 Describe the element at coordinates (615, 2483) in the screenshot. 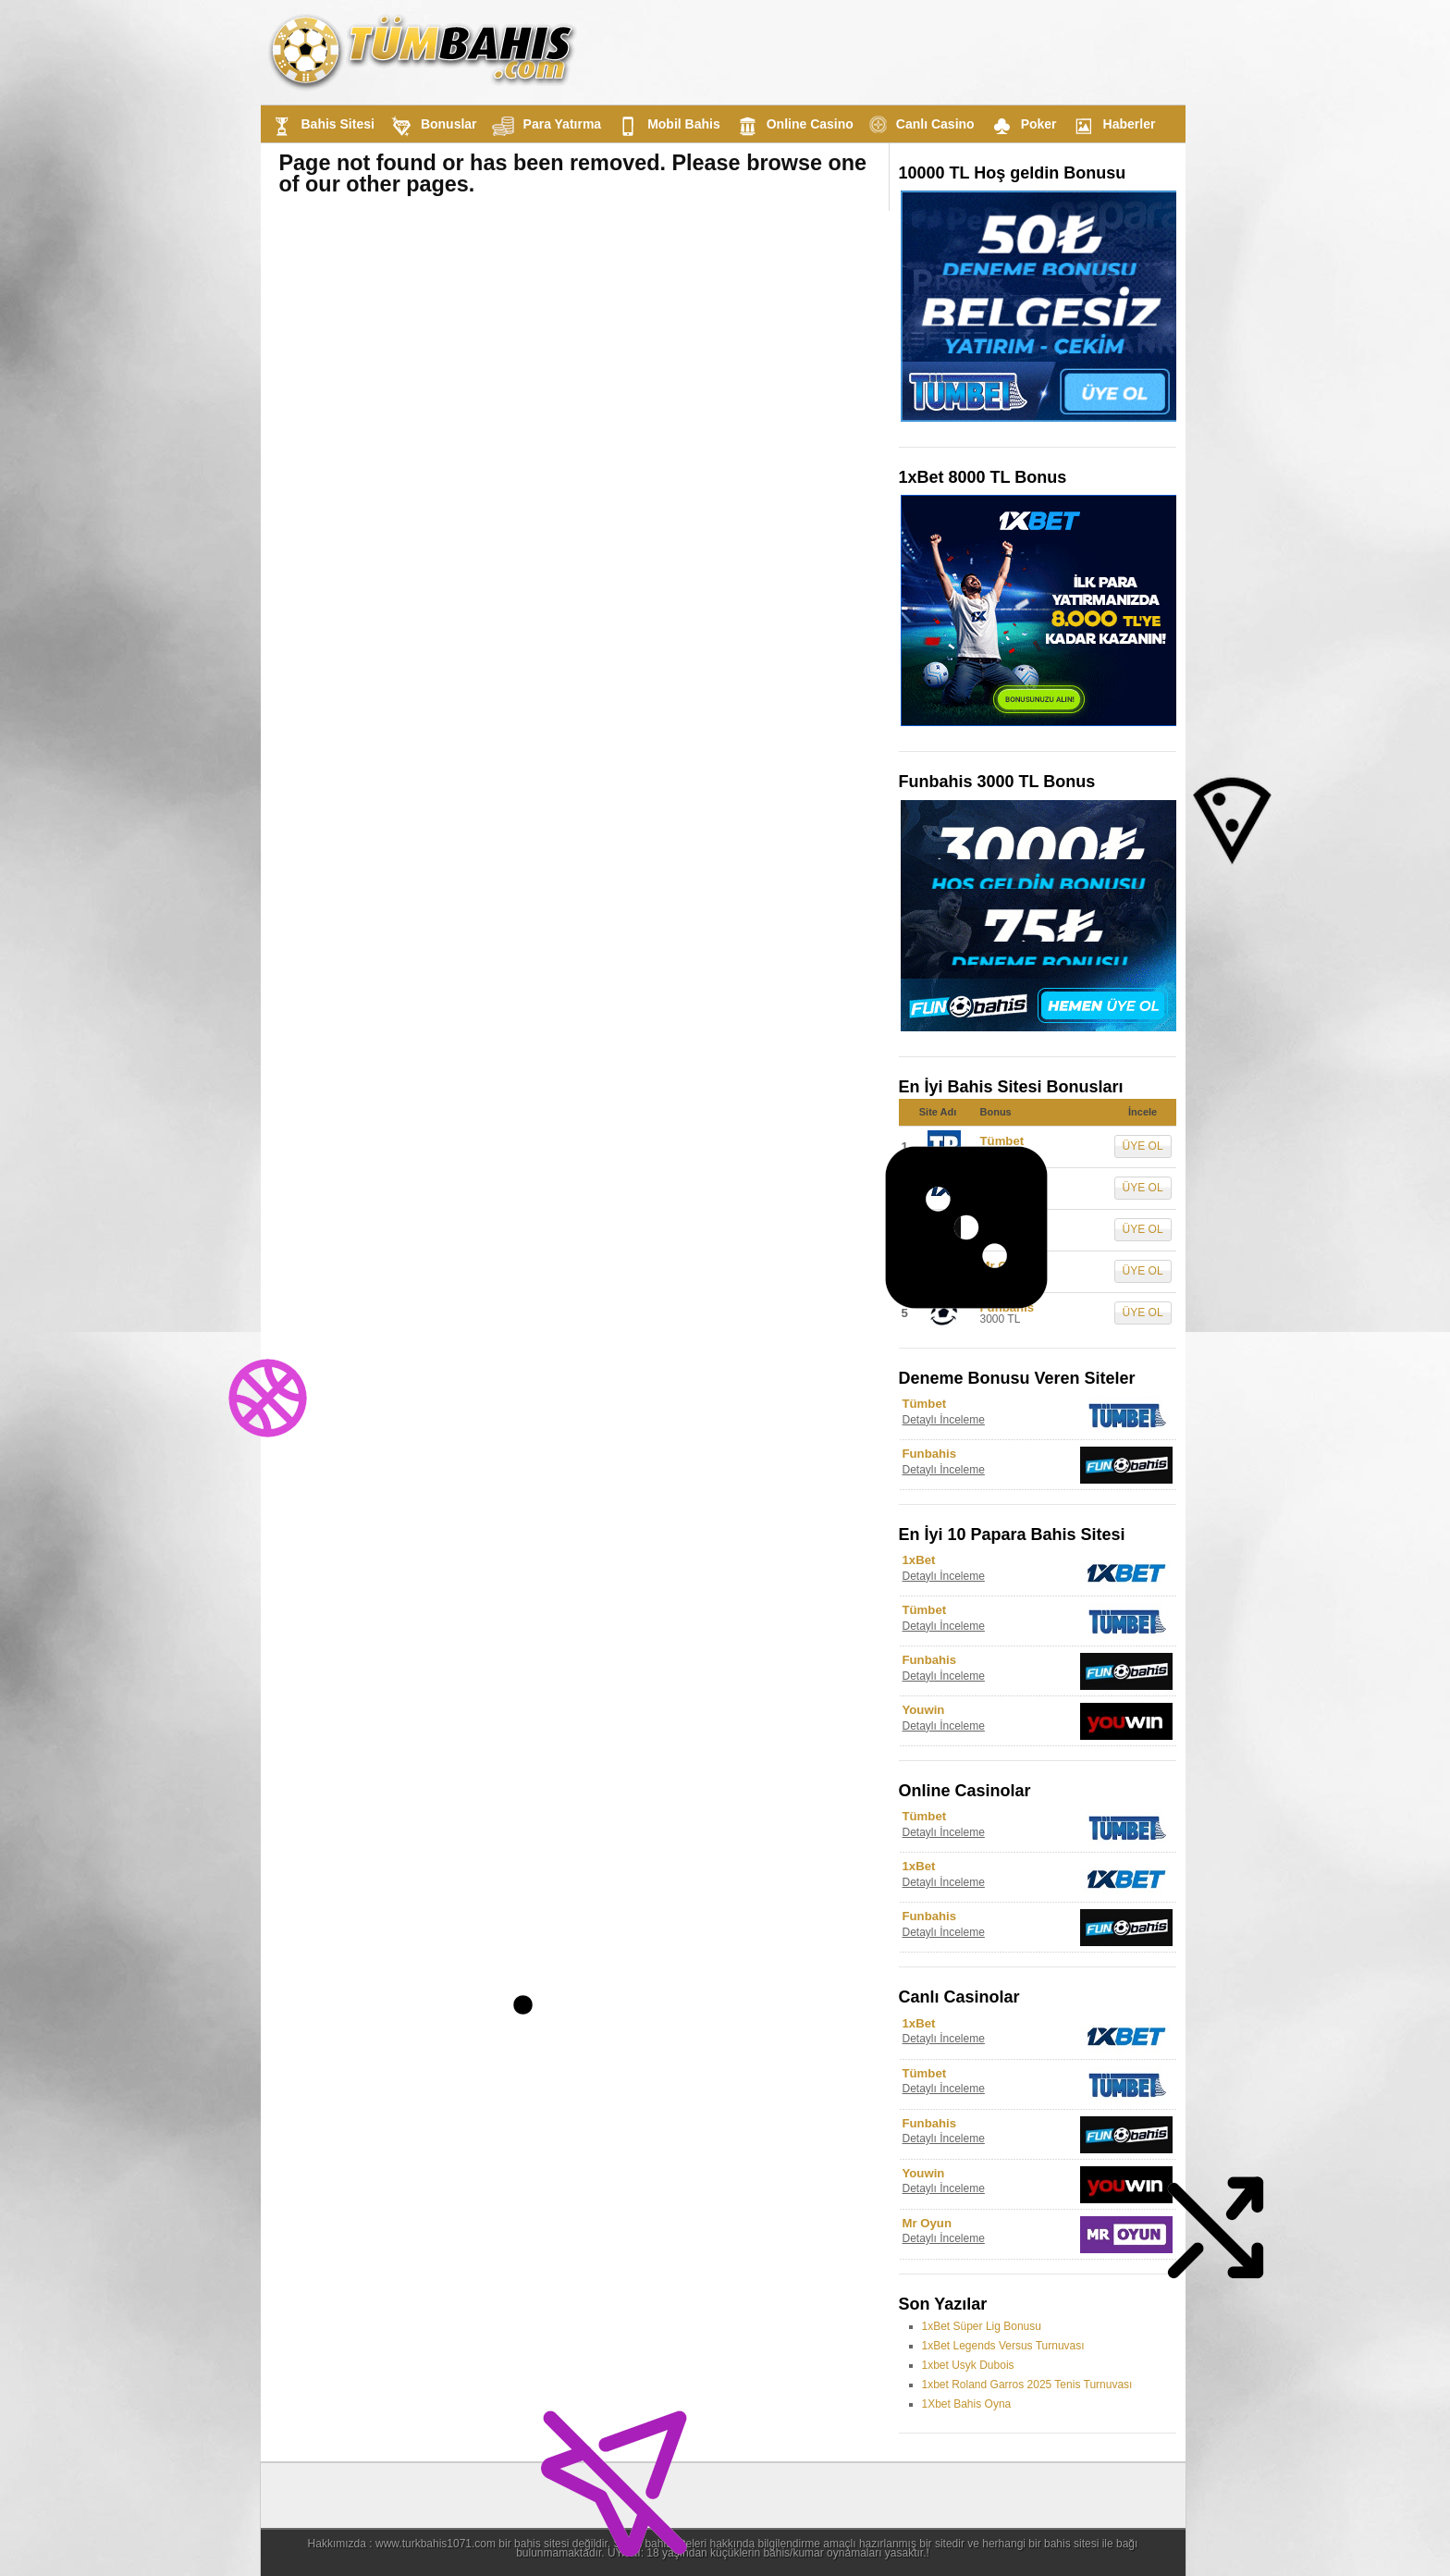

I see `location services disabled` at that location.